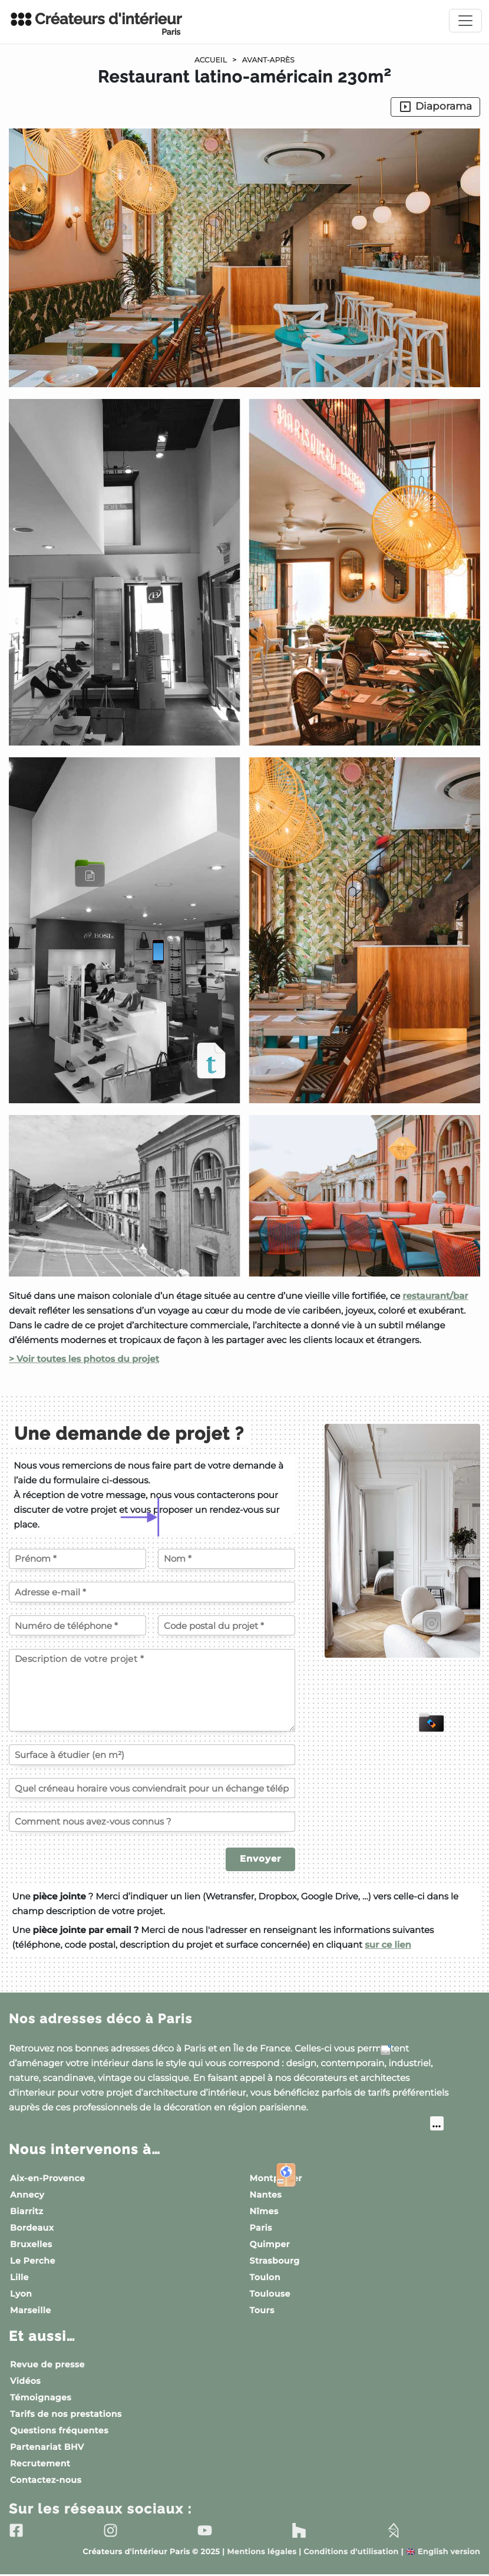 The height and width of the screenshot is (2576, 489). Describe the element at coordinates (211, 1060) in the screenshot. I see `a typst document file` at that location.